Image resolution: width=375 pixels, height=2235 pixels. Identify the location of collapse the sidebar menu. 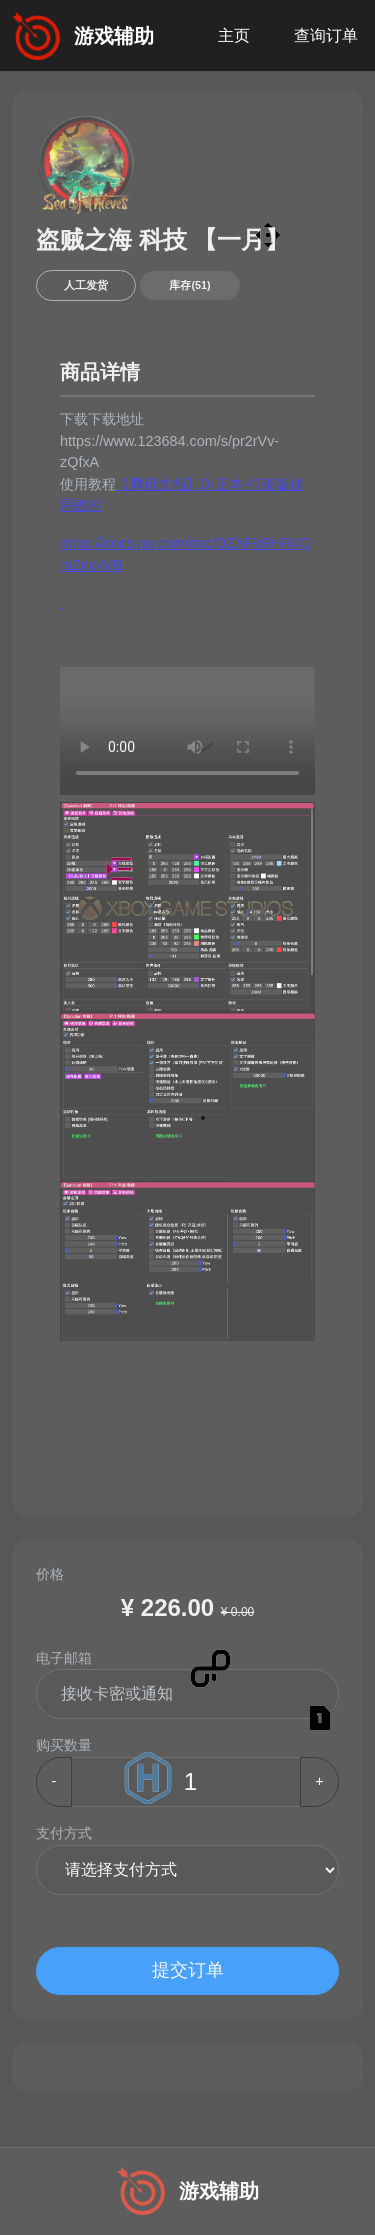
(119, 869).